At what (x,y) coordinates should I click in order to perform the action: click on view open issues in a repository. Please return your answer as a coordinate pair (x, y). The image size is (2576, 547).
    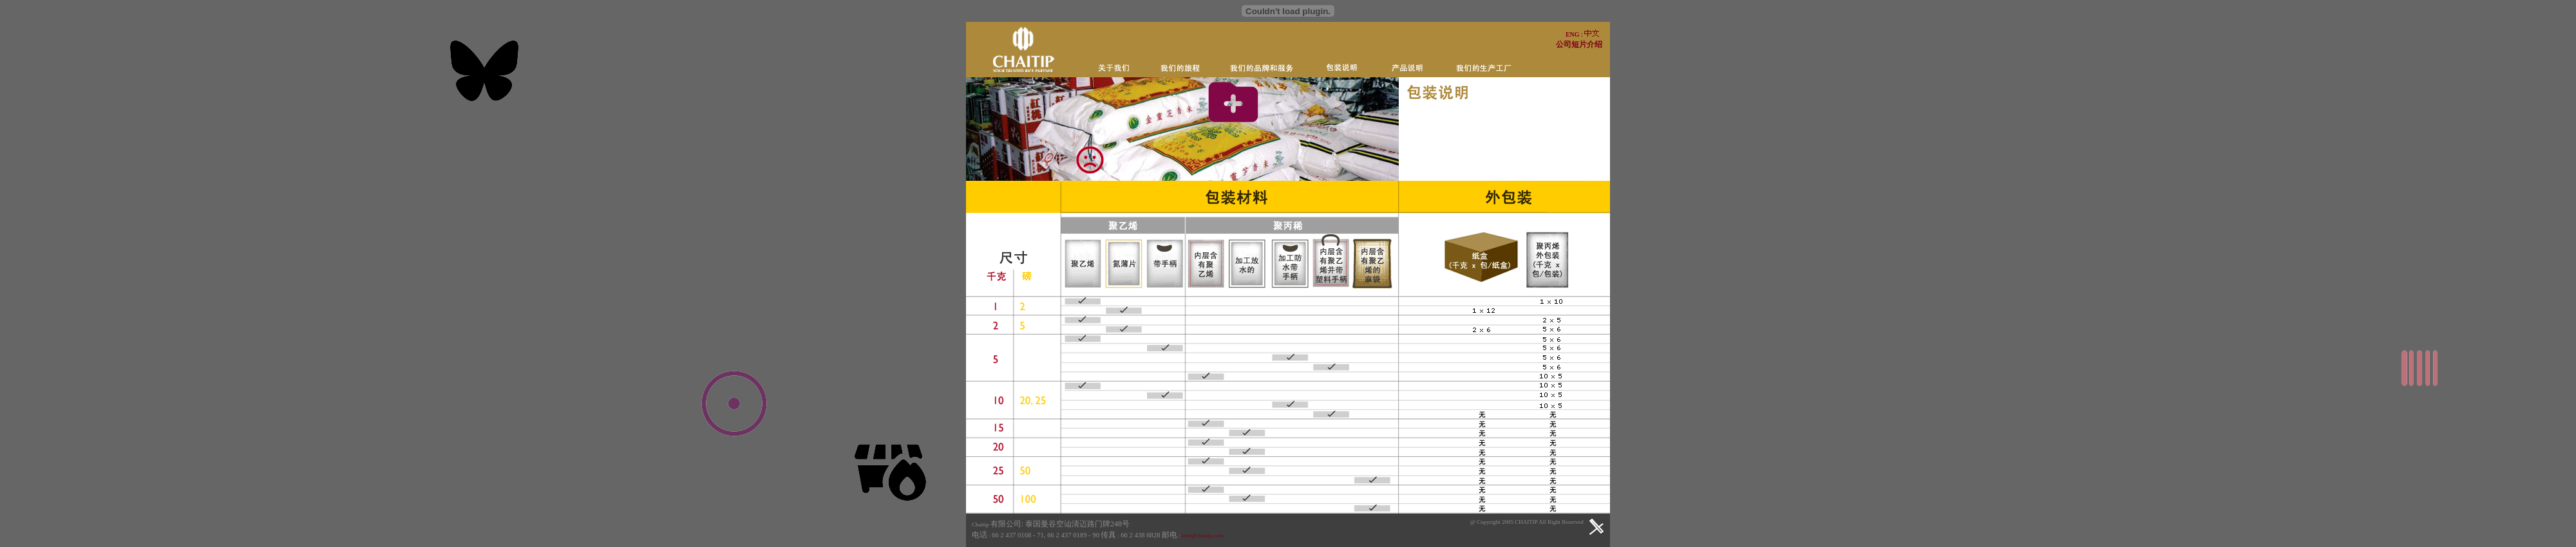
    Looking at the image, I should click on (734, 403).